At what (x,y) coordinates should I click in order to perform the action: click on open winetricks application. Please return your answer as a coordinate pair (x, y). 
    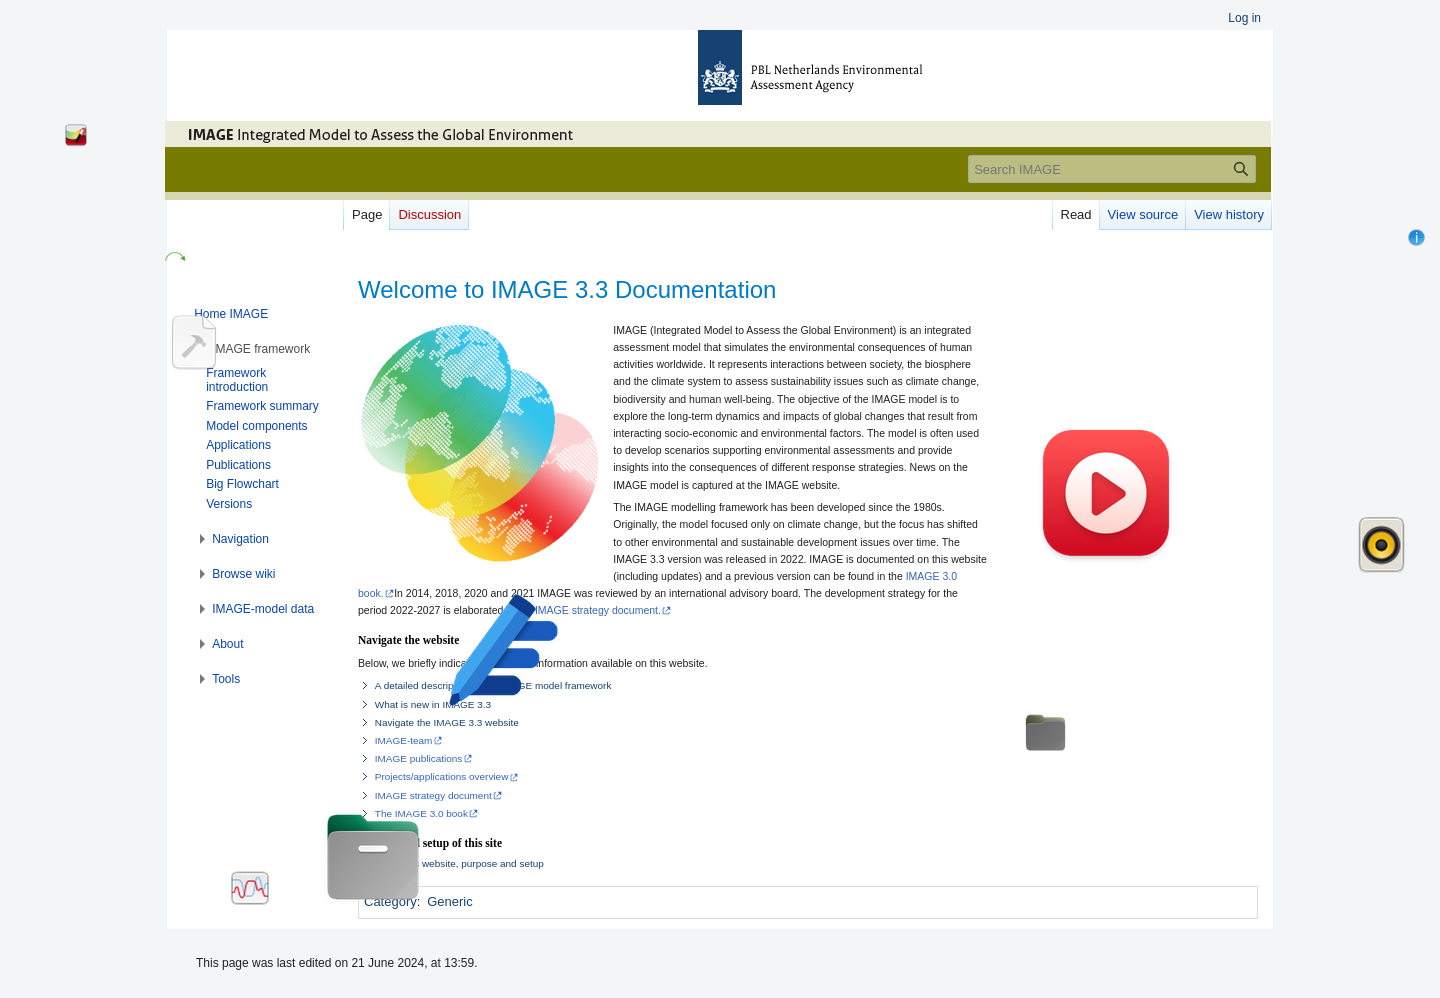
    Looking at the image, I should click on (76, 135).